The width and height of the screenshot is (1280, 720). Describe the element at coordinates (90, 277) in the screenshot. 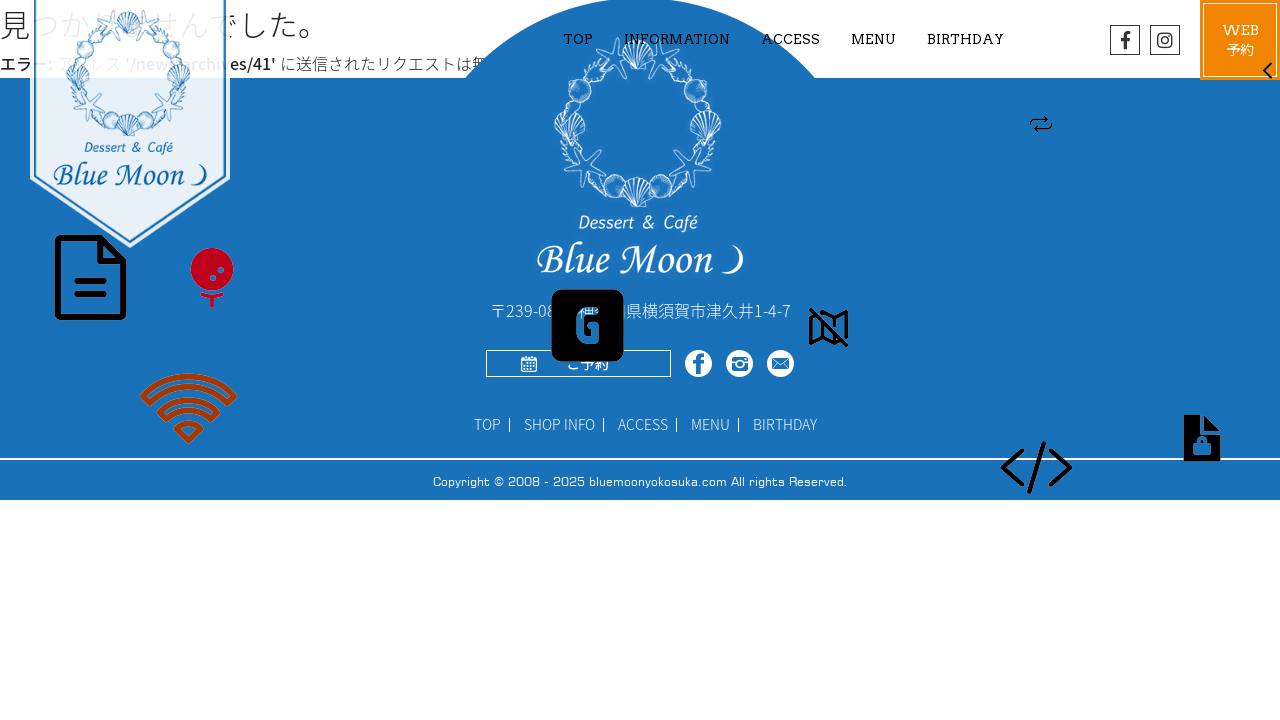

I see `view document or text file` at that location.